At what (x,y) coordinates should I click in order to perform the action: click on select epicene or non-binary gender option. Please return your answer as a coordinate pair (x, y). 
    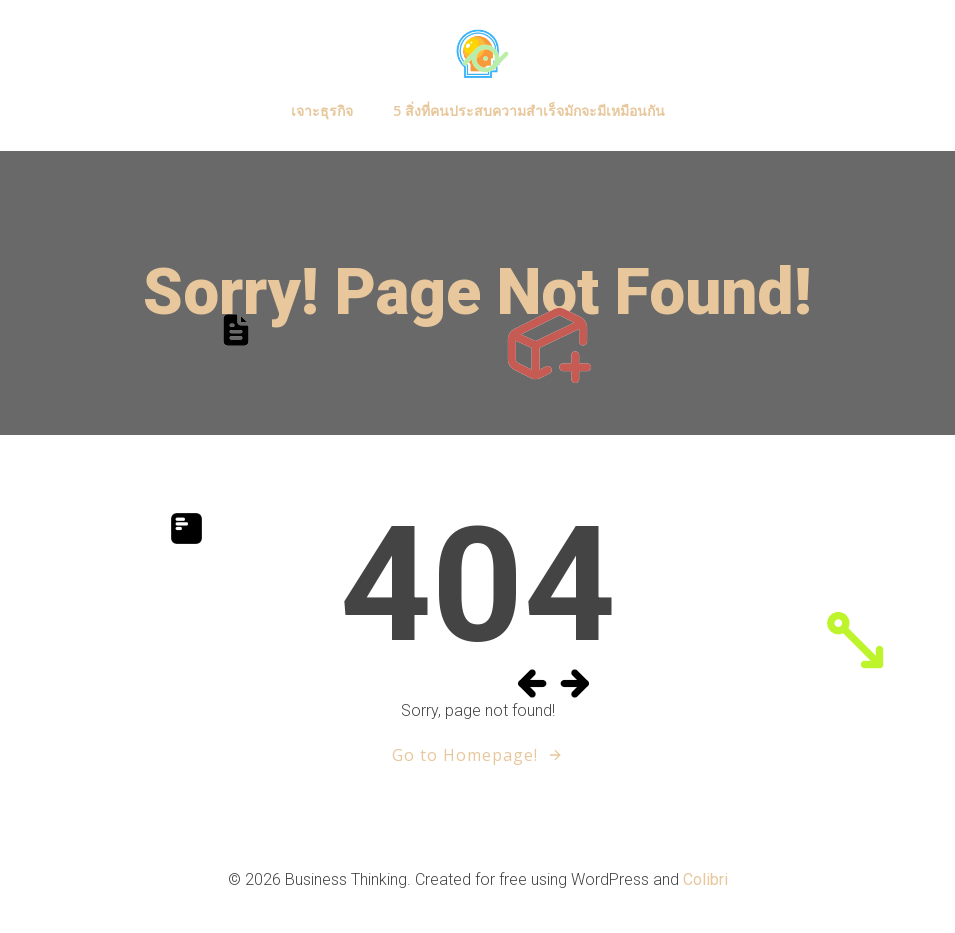
    Looking at the image, I should click on (485, 58).